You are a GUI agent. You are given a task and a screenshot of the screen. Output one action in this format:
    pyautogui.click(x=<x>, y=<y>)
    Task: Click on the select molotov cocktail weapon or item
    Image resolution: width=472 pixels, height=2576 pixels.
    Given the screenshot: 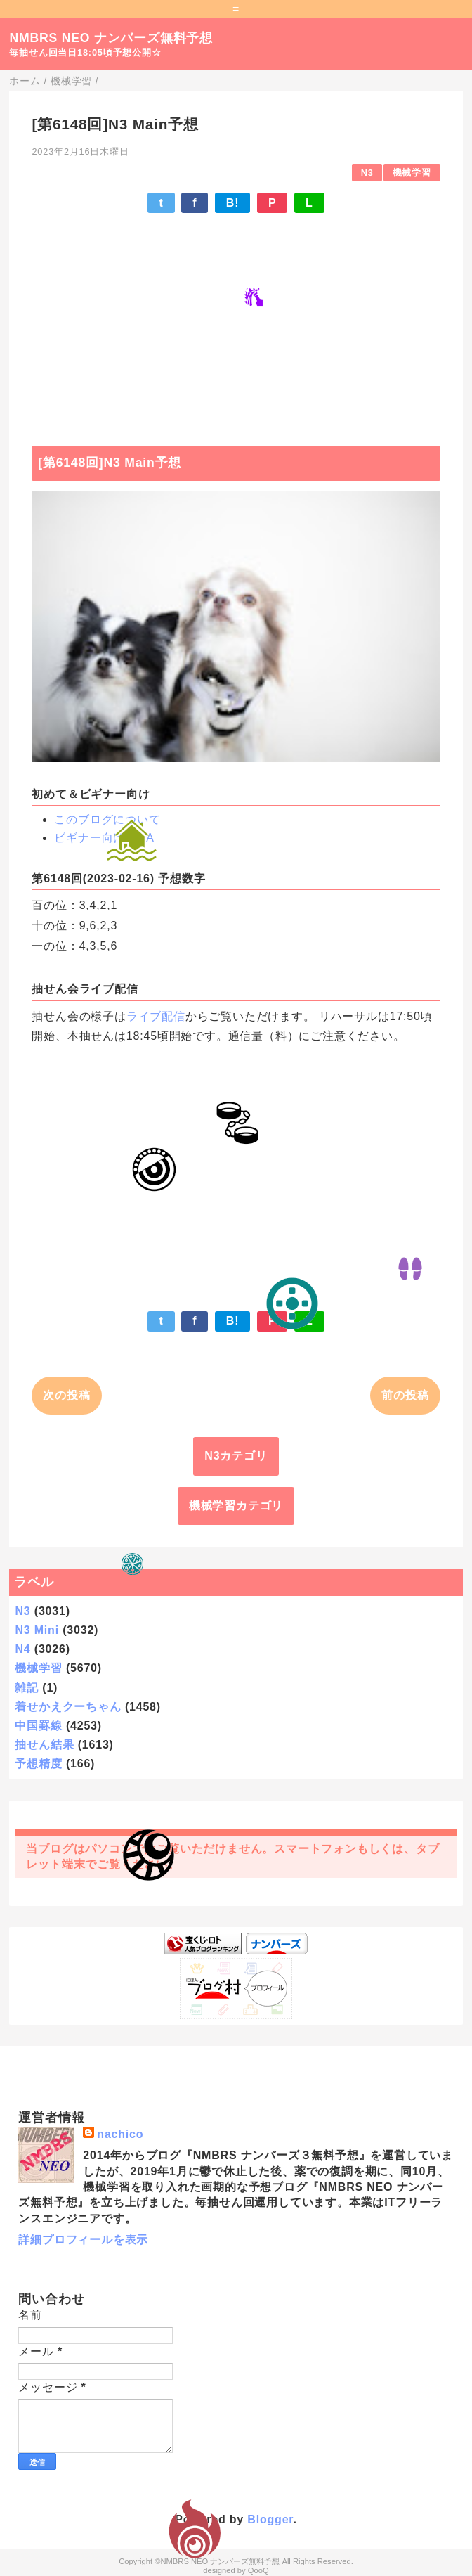 What is the action you would take?
    pyautogui.click(x=254, y=297)
    